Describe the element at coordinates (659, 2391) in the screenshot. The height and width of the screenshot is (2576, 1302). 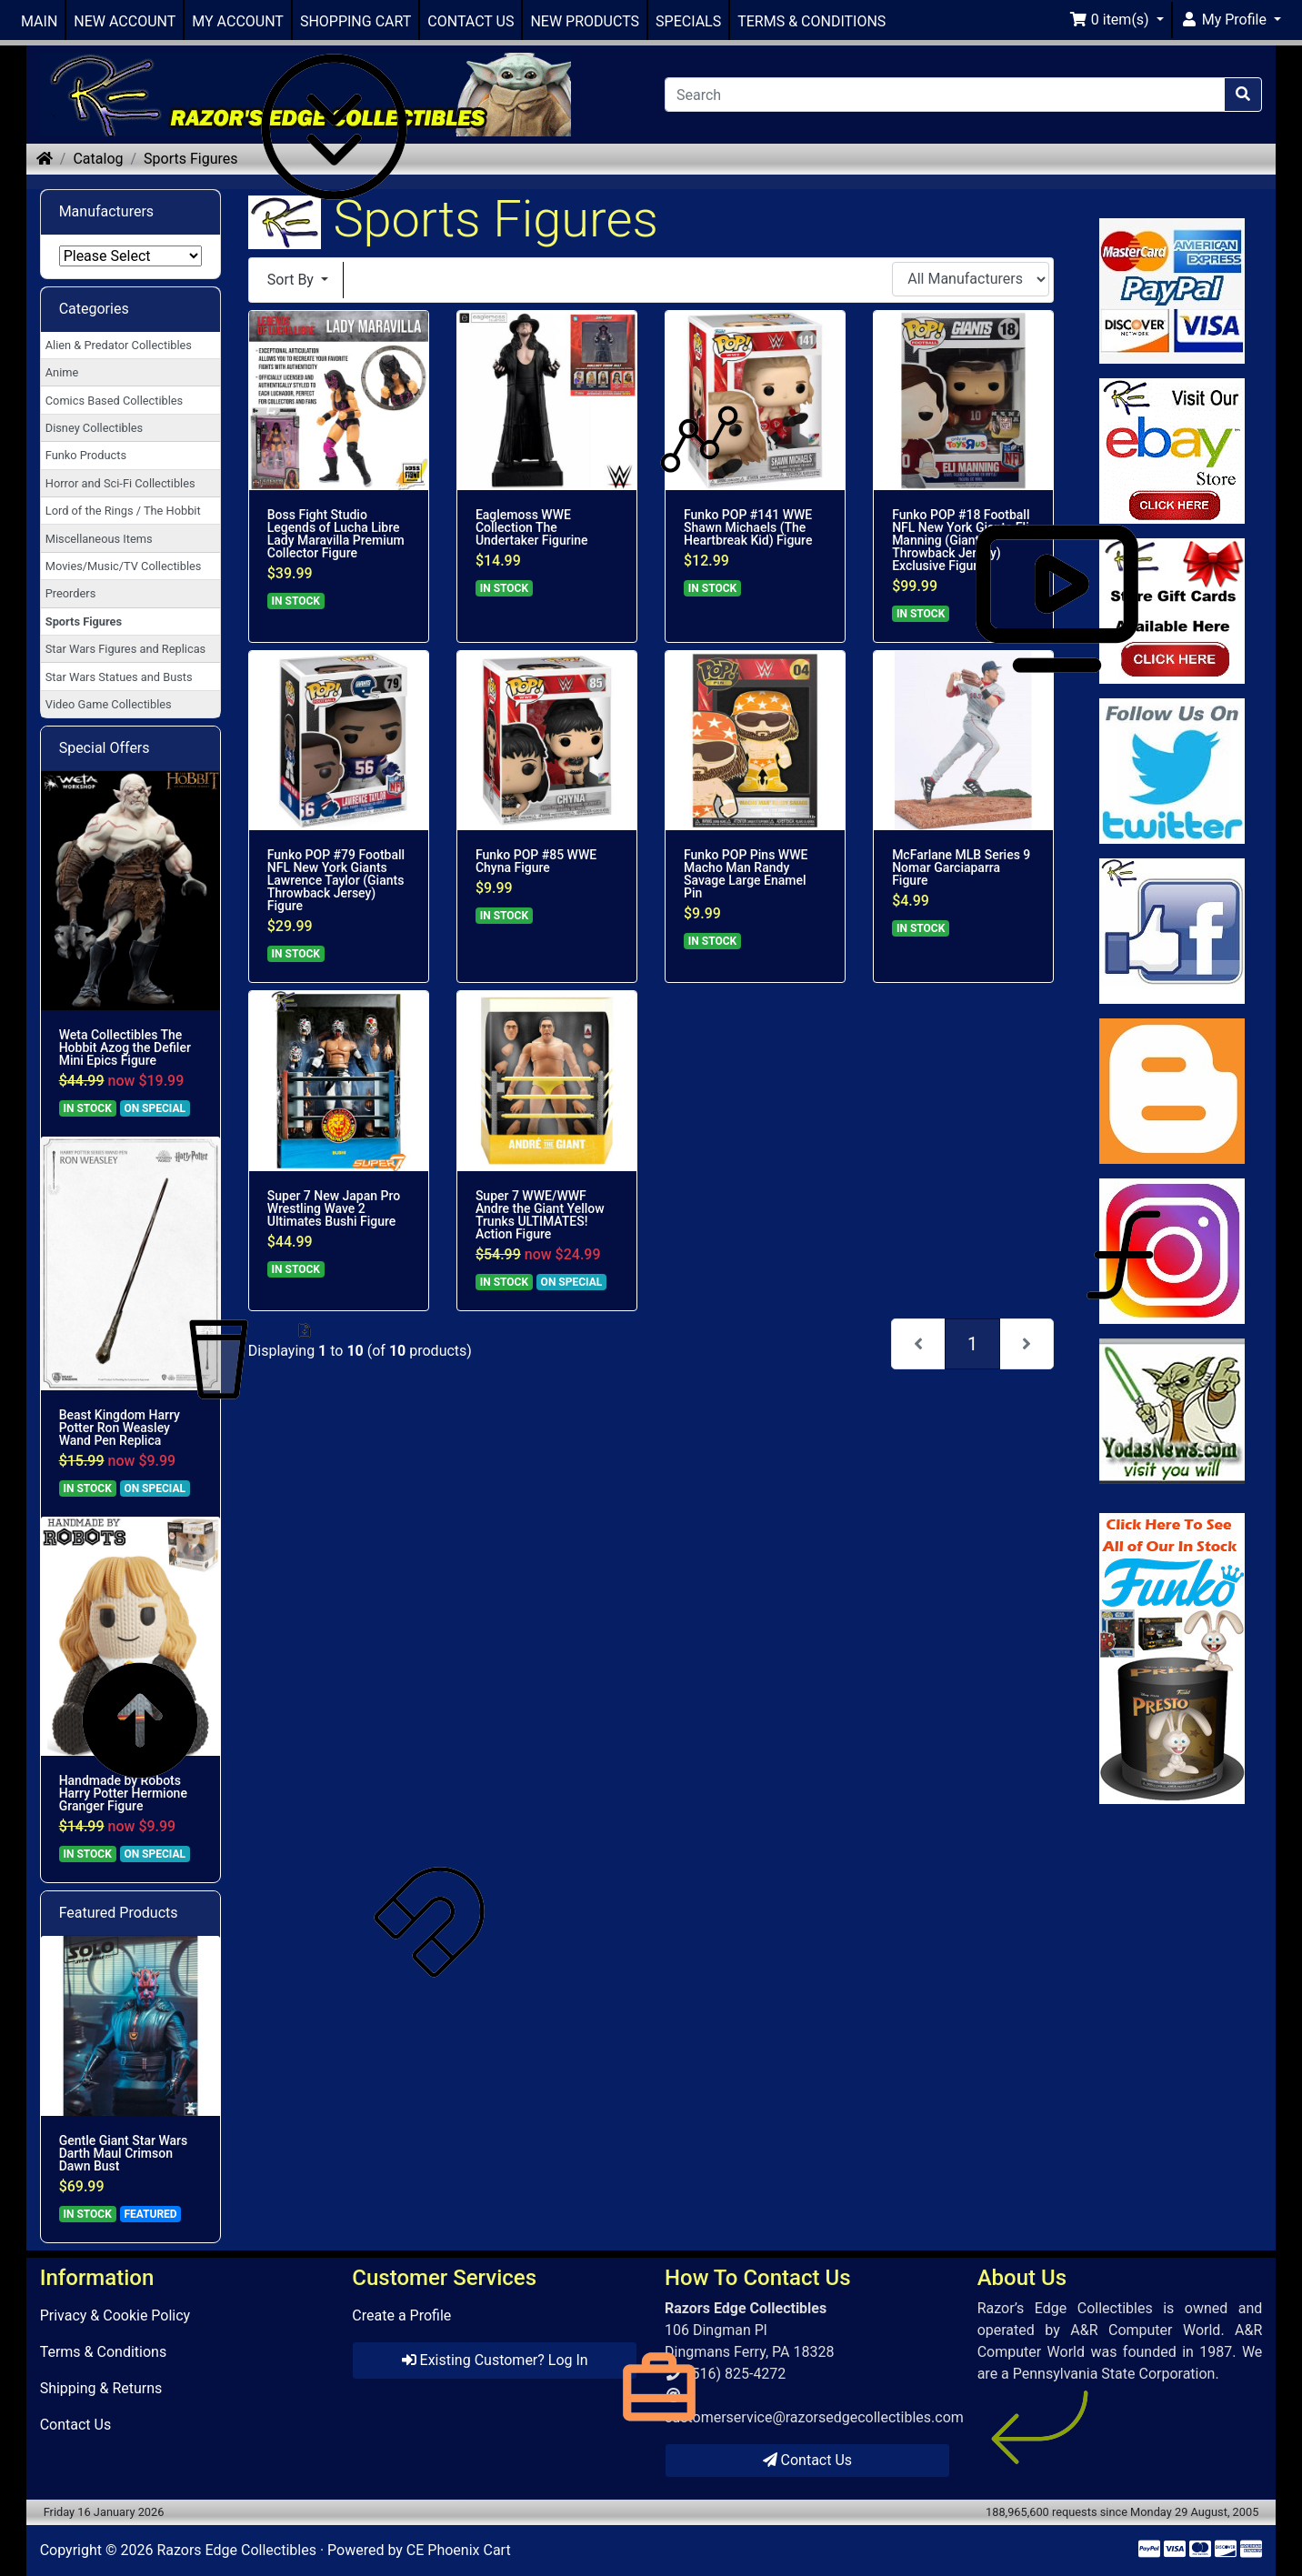
I see `access travel or trip planning features` at that location.